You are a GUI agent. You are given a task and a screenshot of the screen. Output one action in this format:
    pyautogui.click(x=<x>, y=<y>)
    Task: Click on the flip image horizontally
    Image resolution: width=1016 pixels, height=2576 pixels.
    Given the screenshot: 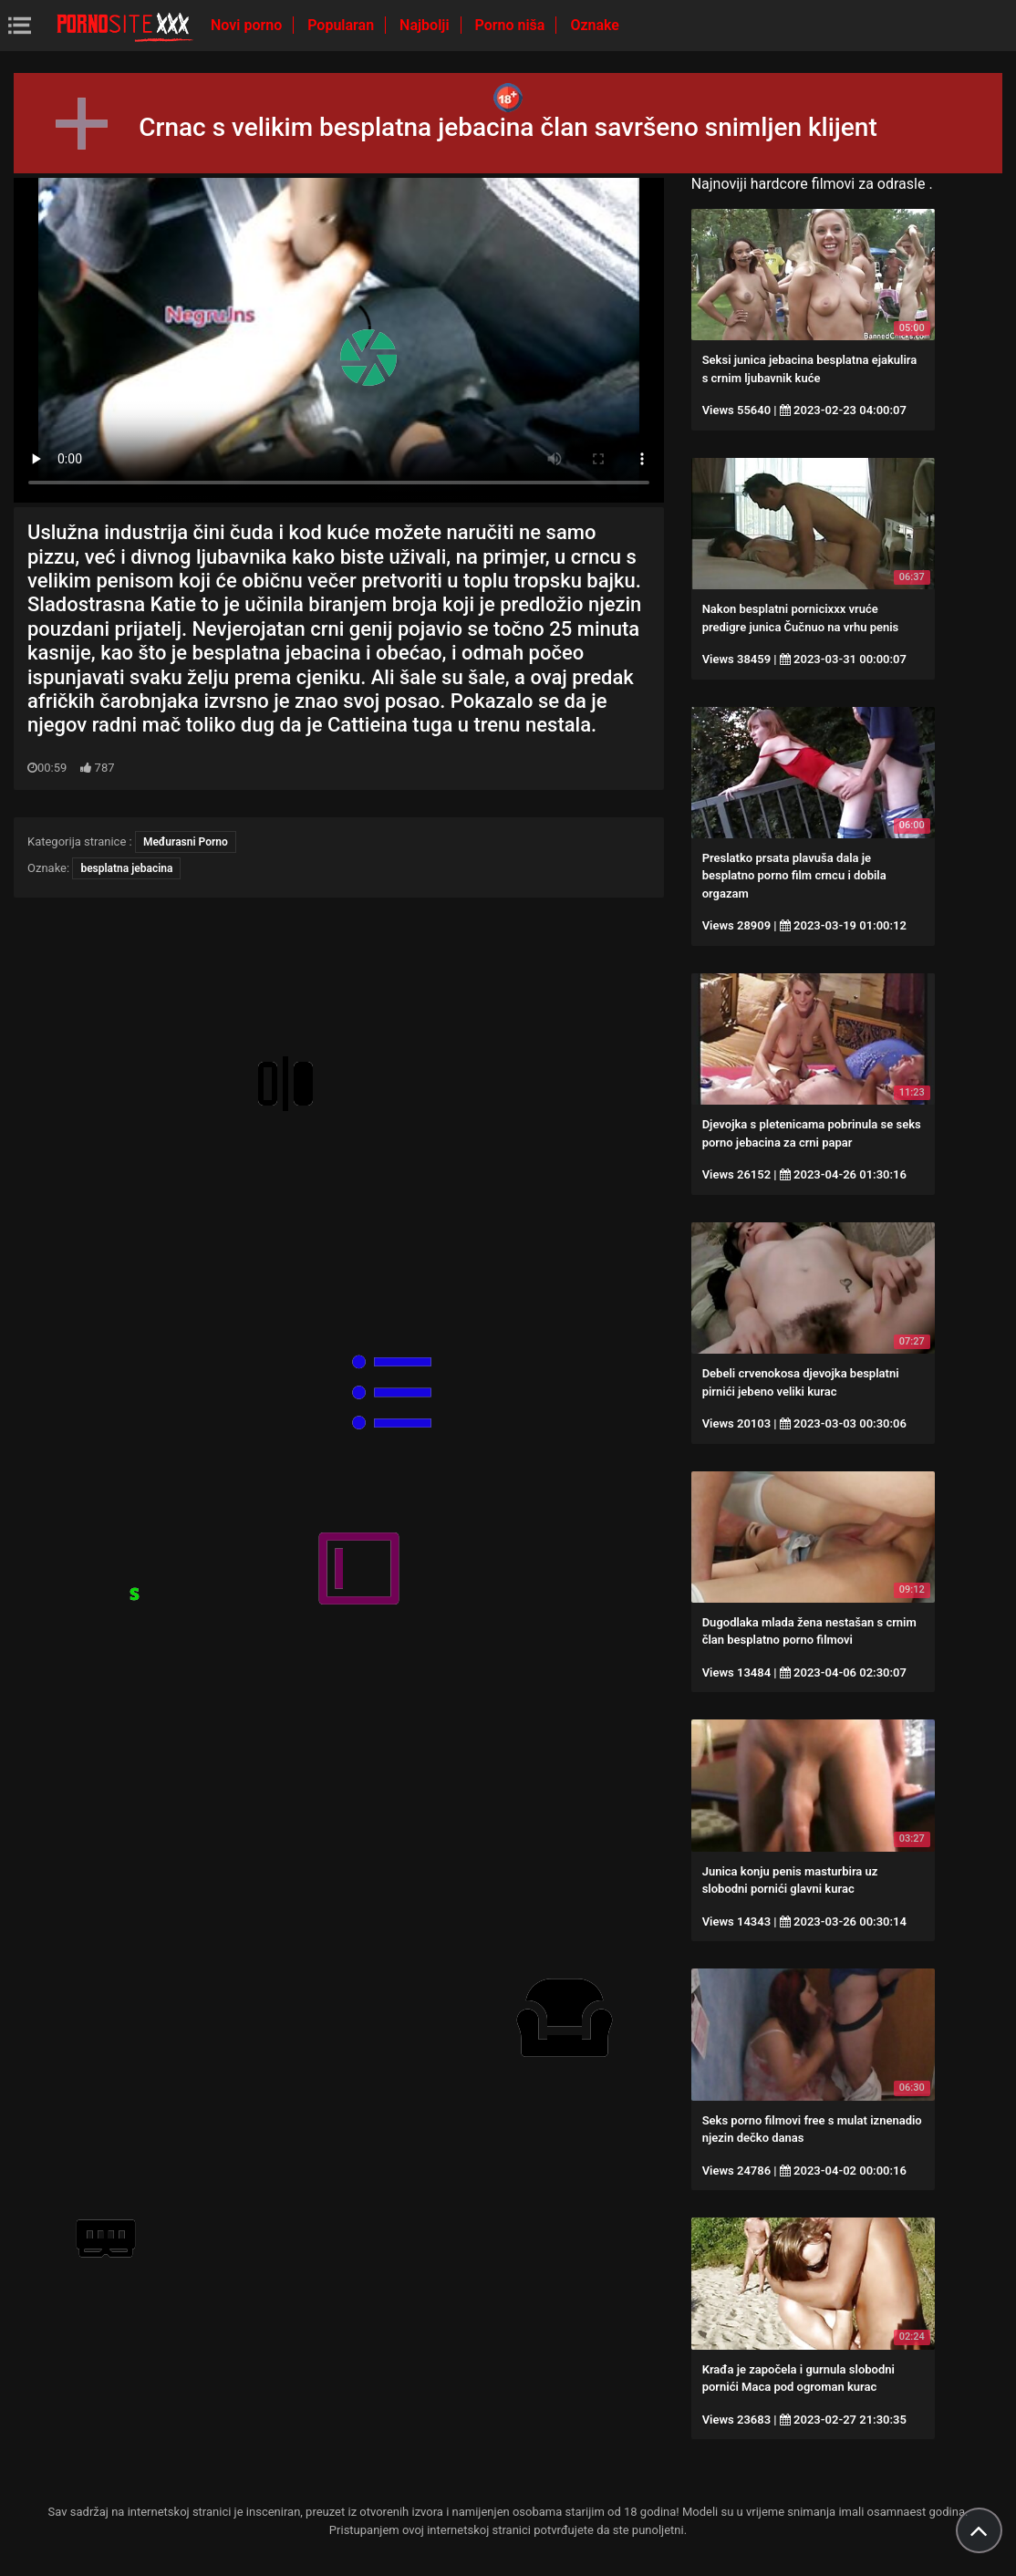 What is the action you would take?
    pyautogui.click(x=285, y=1084)
    